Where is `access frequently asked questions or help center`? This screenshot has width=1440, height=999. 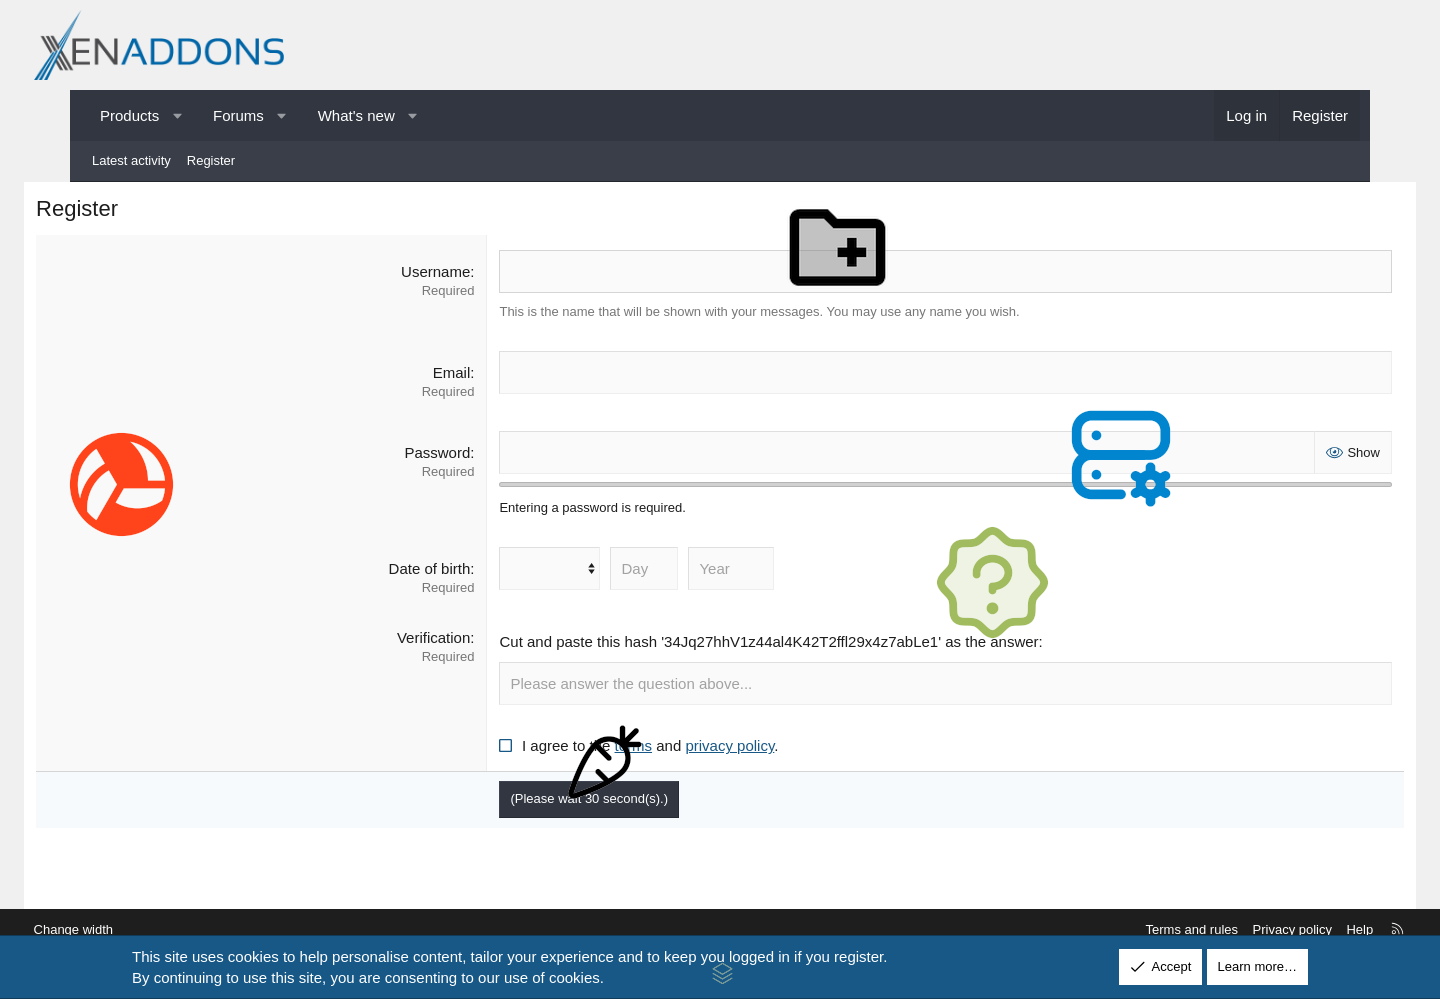 access frequently asked questions or help center is located at coordinates (992, 582).